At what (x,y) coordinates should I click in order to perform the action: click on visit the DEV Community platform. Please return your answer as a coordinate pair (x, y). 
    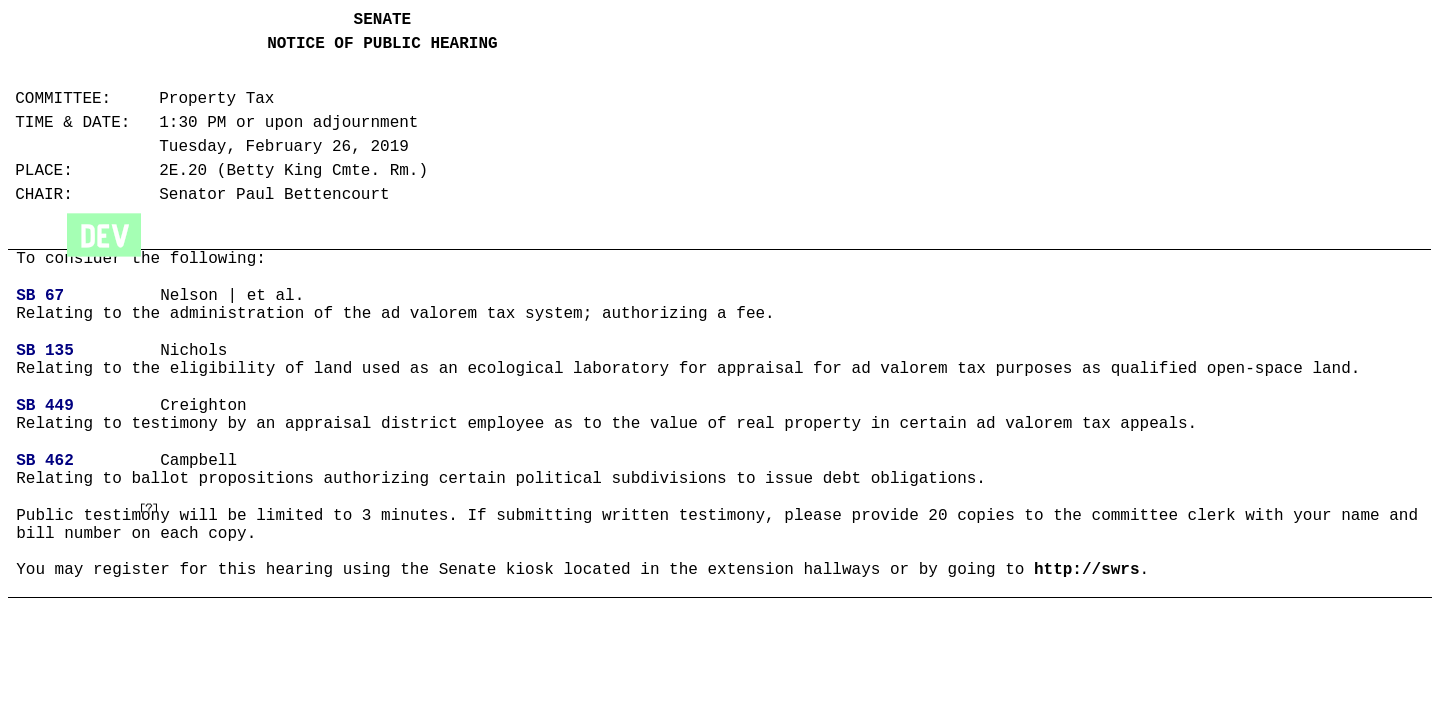
    Looking at the image, I should click on (104, 235).